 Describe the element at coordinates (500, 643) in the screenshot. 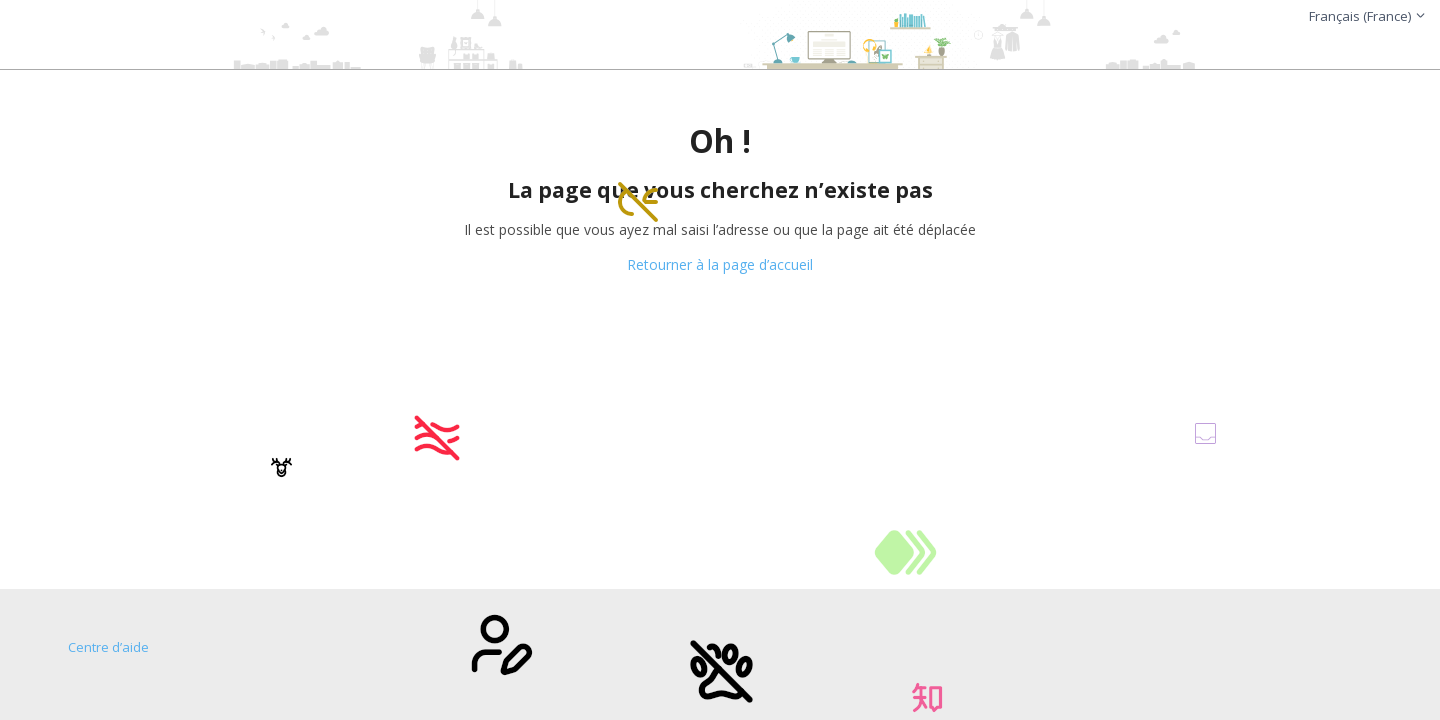

I see `edit your profile` at that location.